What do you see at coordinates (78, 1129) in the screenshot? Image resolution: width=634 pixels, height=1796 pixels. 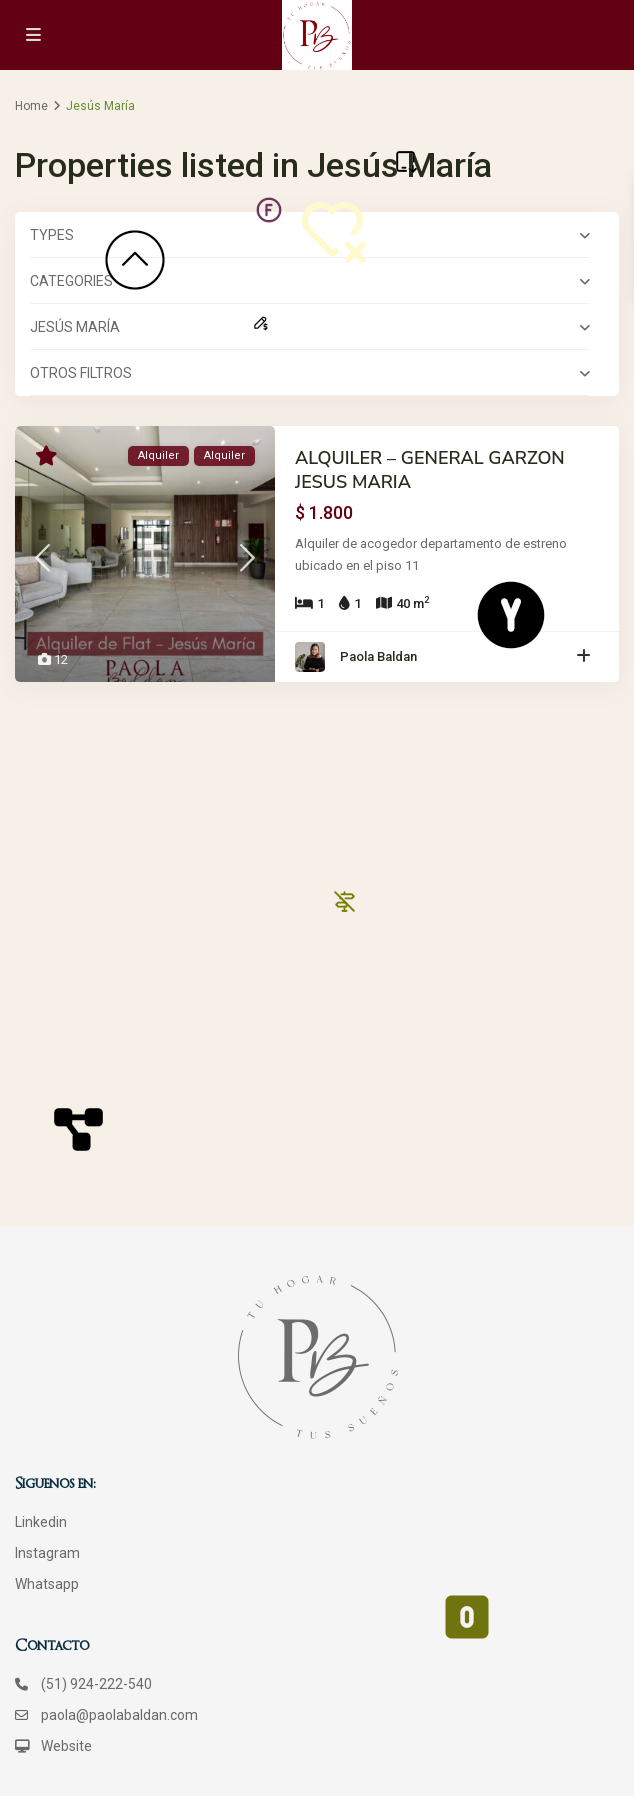 I see `view project workflow or diagram` at bounding box center [78, 1129].